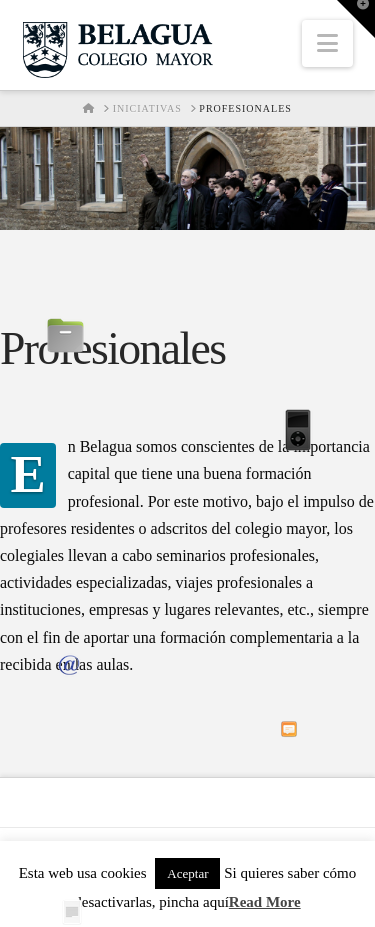 This screenshot has height=927, width=375. Describe the element at coordinates (72, 912) in the screenshot. I see `indicates a file or folder contains documents` at that location.